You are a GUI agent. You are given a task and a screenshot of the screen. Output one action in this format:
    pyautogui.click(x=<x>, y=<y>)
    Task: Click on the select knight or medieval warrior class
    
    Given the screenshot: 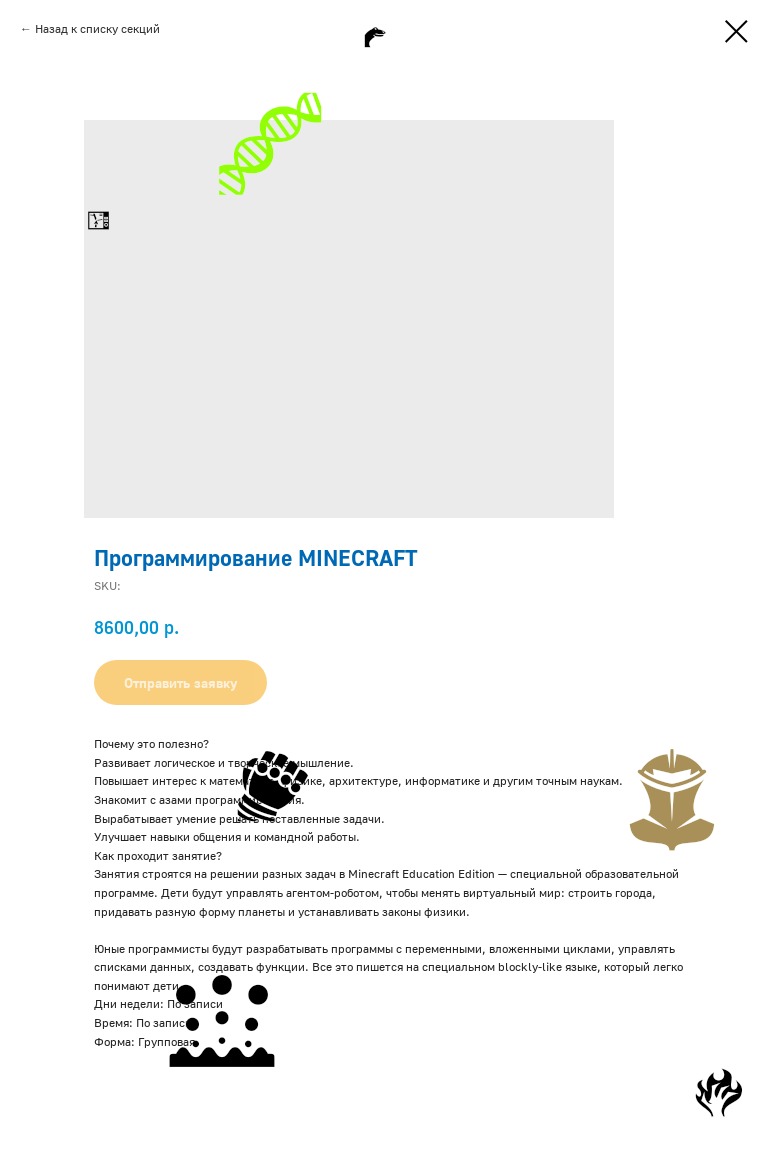 What is the action you would take?
    pyautogui.click(x=672, y=800)
    